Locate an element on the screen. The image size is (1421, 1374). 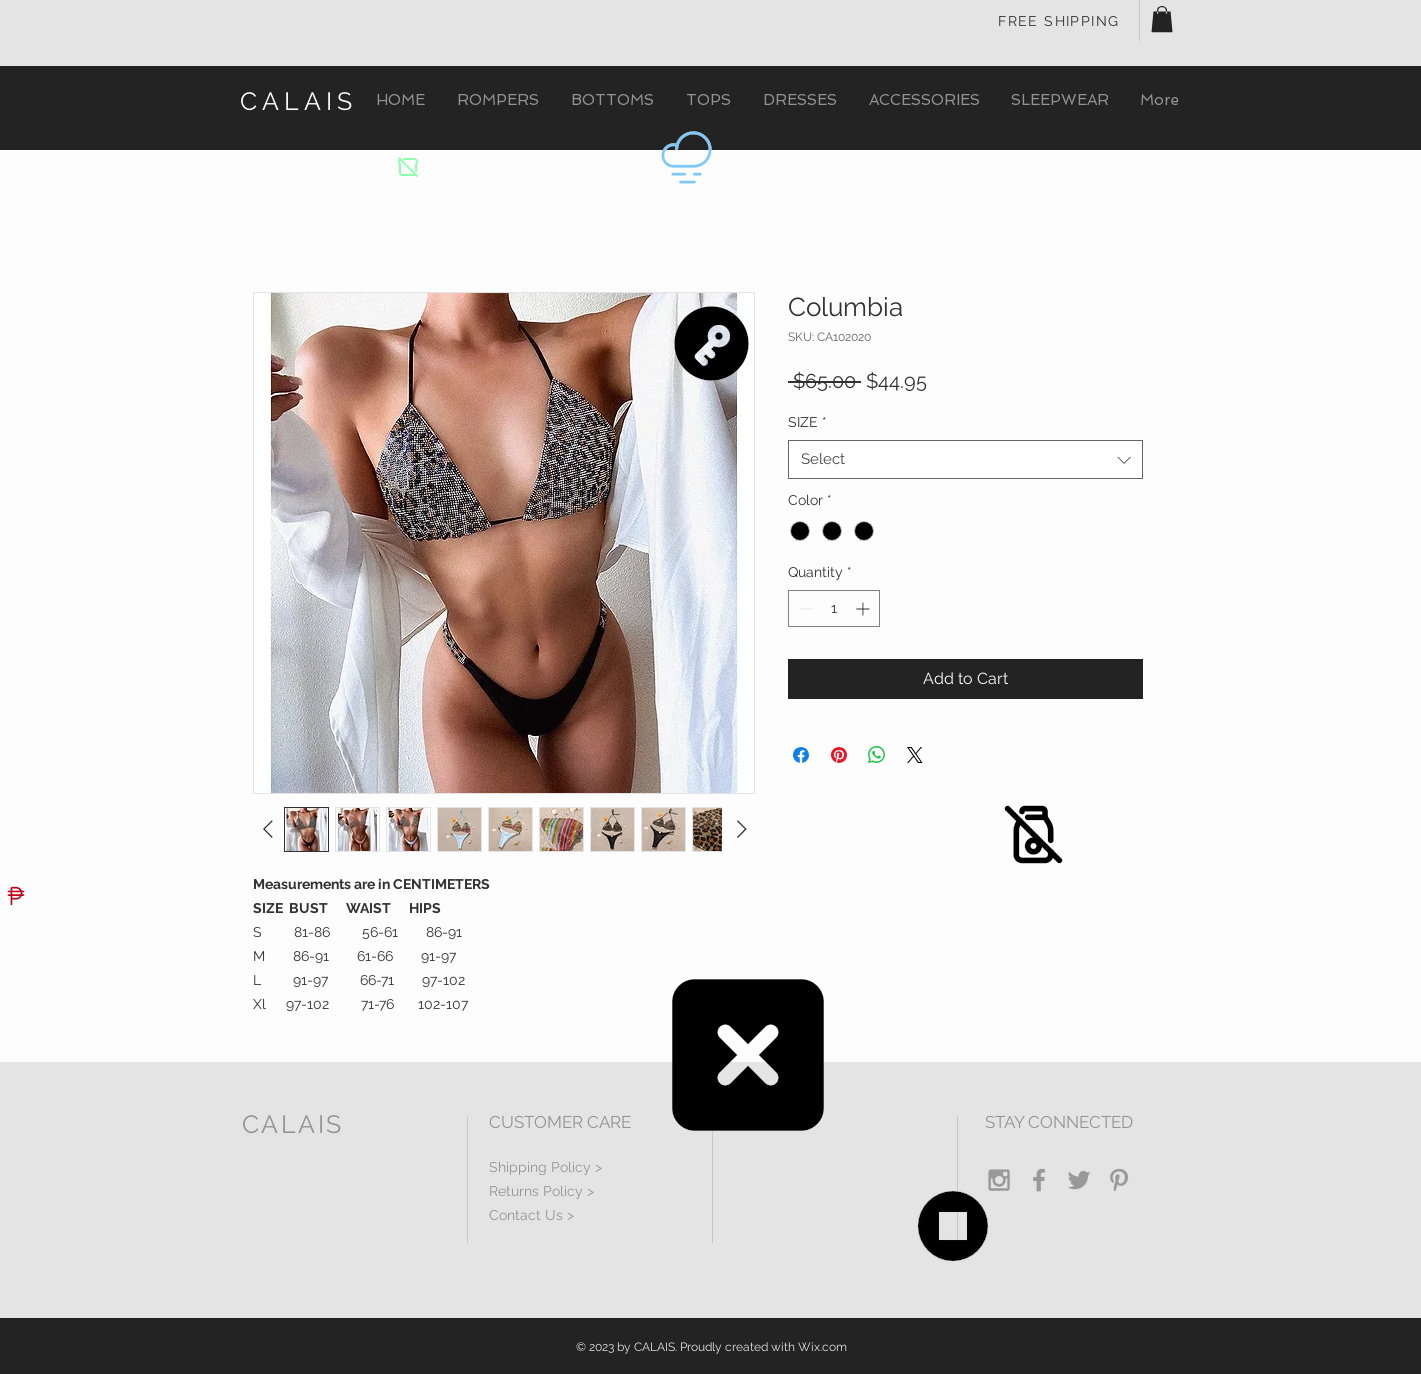
indicates philippine peso currency is located at coordinates (16, 896).